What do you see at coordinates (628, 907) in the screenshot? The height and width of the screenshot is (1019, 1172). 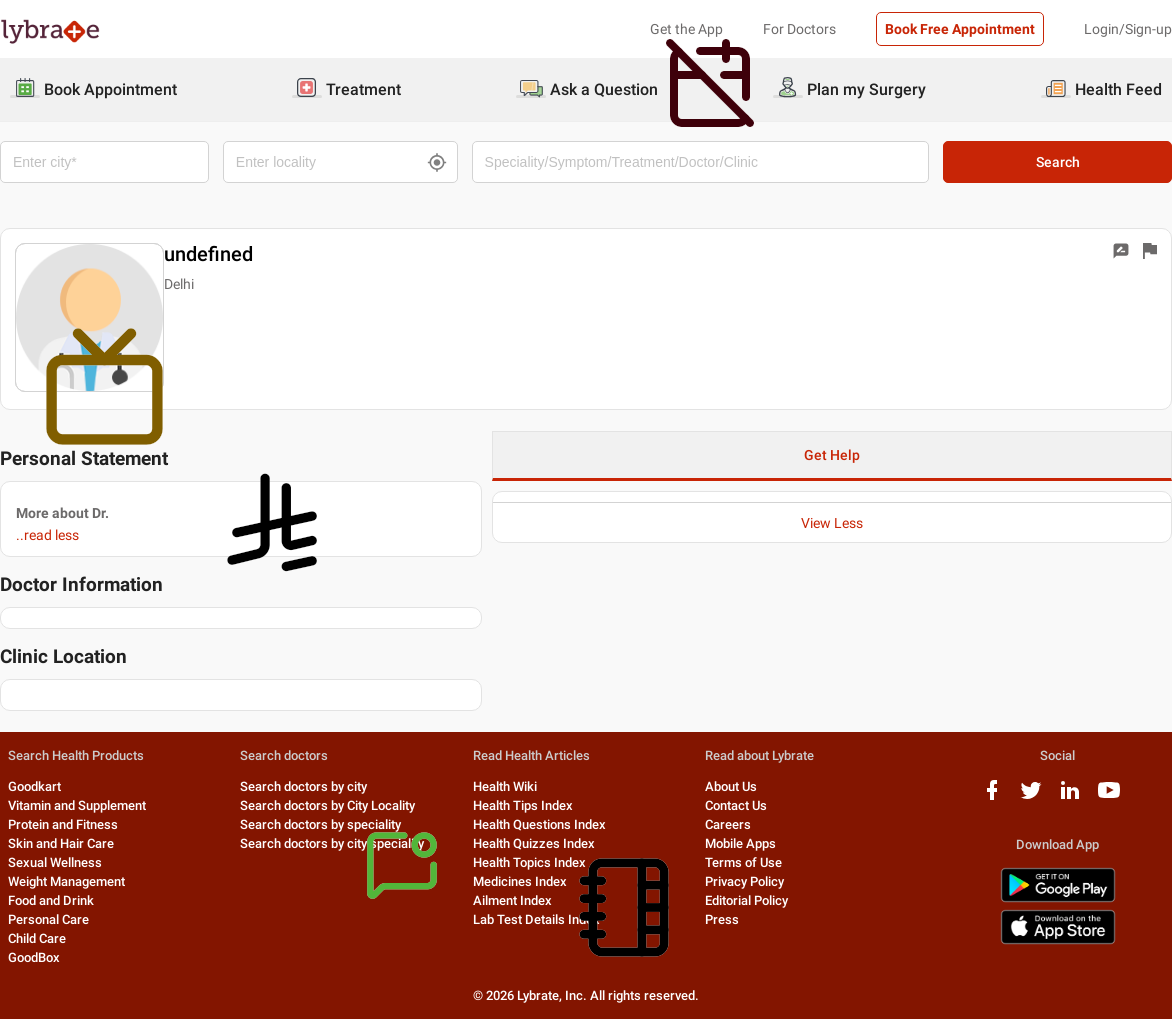 I see `open tabbed notebook or journal` at bounding box center [628, 907].